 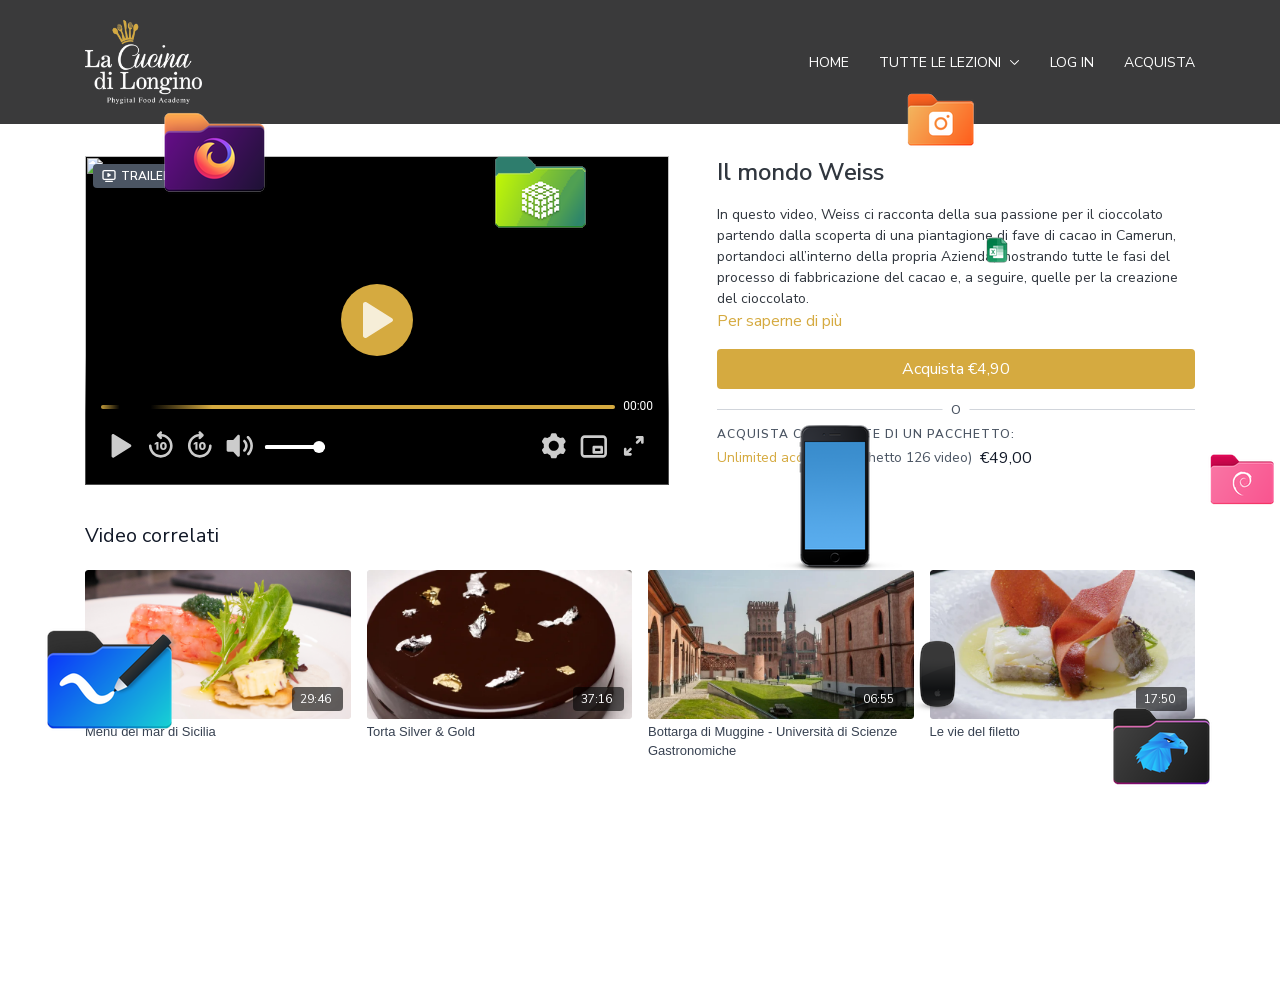 I want to click on open game jolt games folder, so click(x=540, y=194).